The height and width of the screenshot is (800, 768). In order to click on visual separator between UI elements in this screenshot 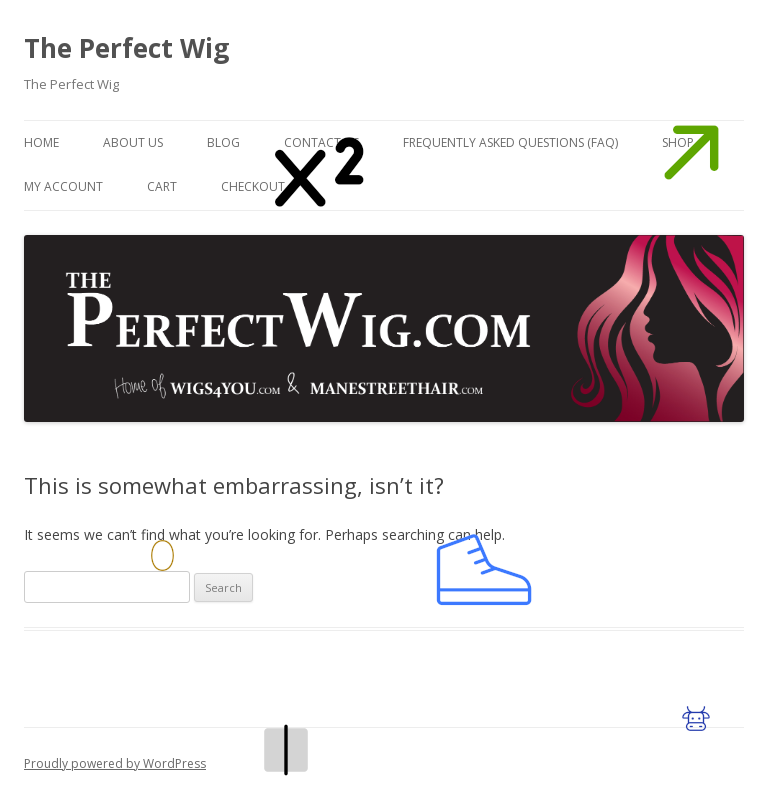, I will do `click(286, 750)`.